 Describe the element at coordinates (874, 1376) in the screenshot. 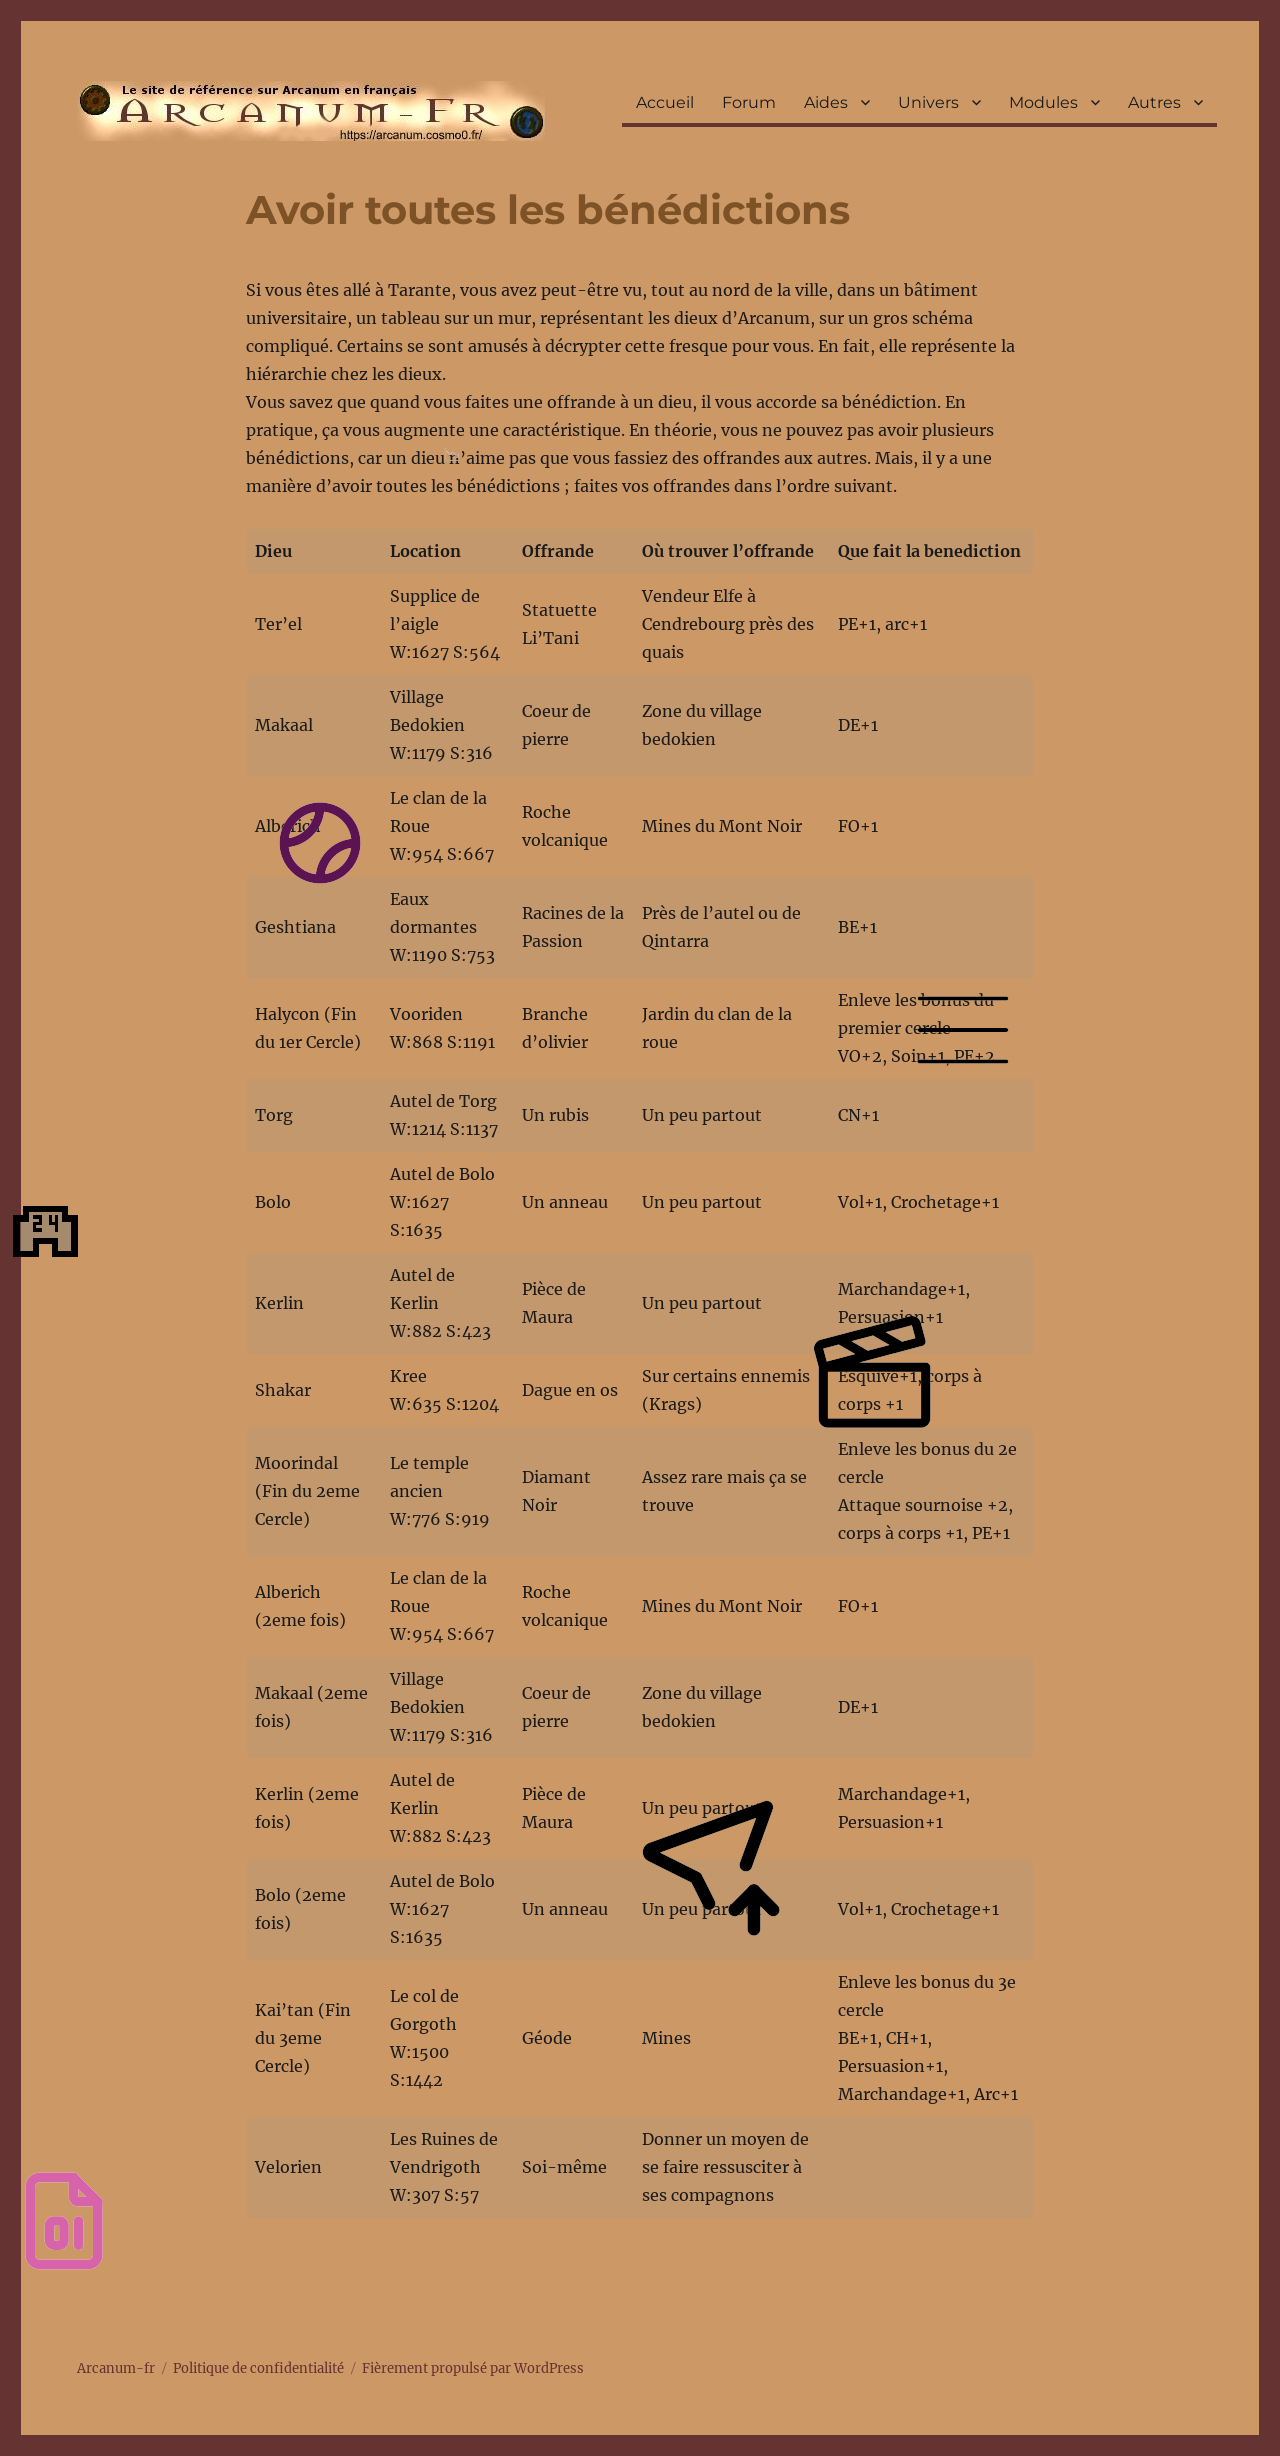

I see `access video or movie content` at that location.